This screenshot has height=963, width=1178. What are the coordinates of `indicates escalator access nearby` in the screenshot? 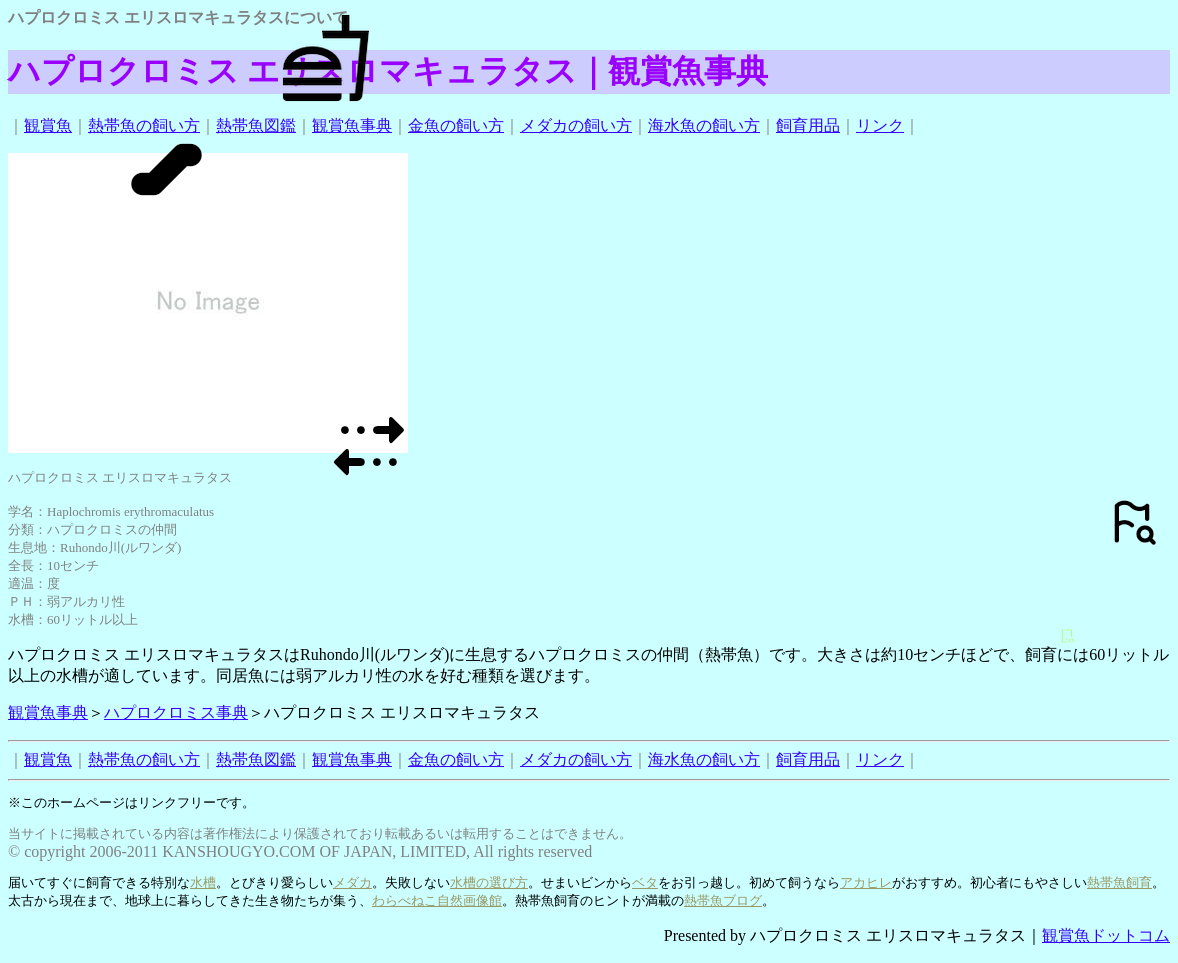 It's located at (166, 169).